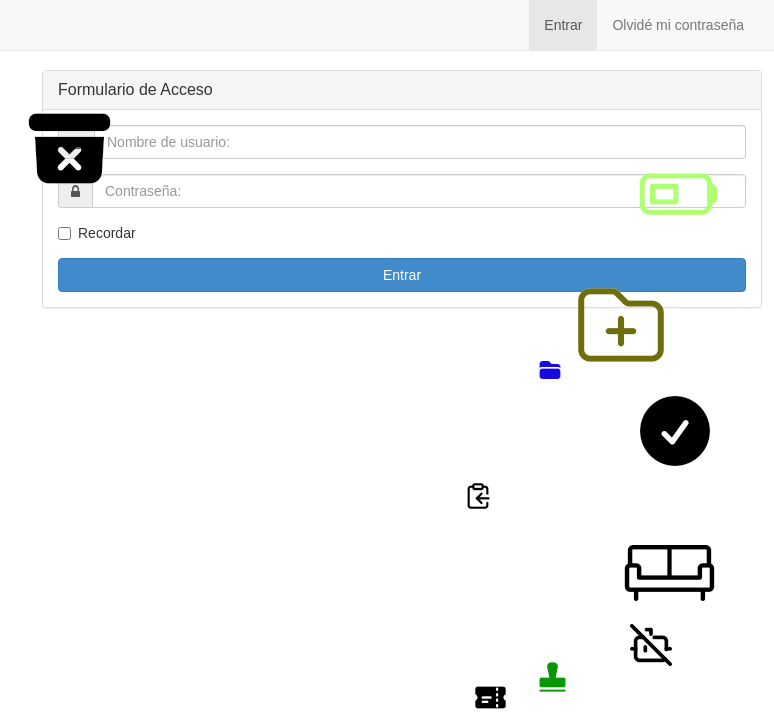 This screenshot has width=774, height=720. What do you see at coordinates (669, 571) in the screenshot?
I see `browse furniture or home decor items` at bounding box center [669, 571].